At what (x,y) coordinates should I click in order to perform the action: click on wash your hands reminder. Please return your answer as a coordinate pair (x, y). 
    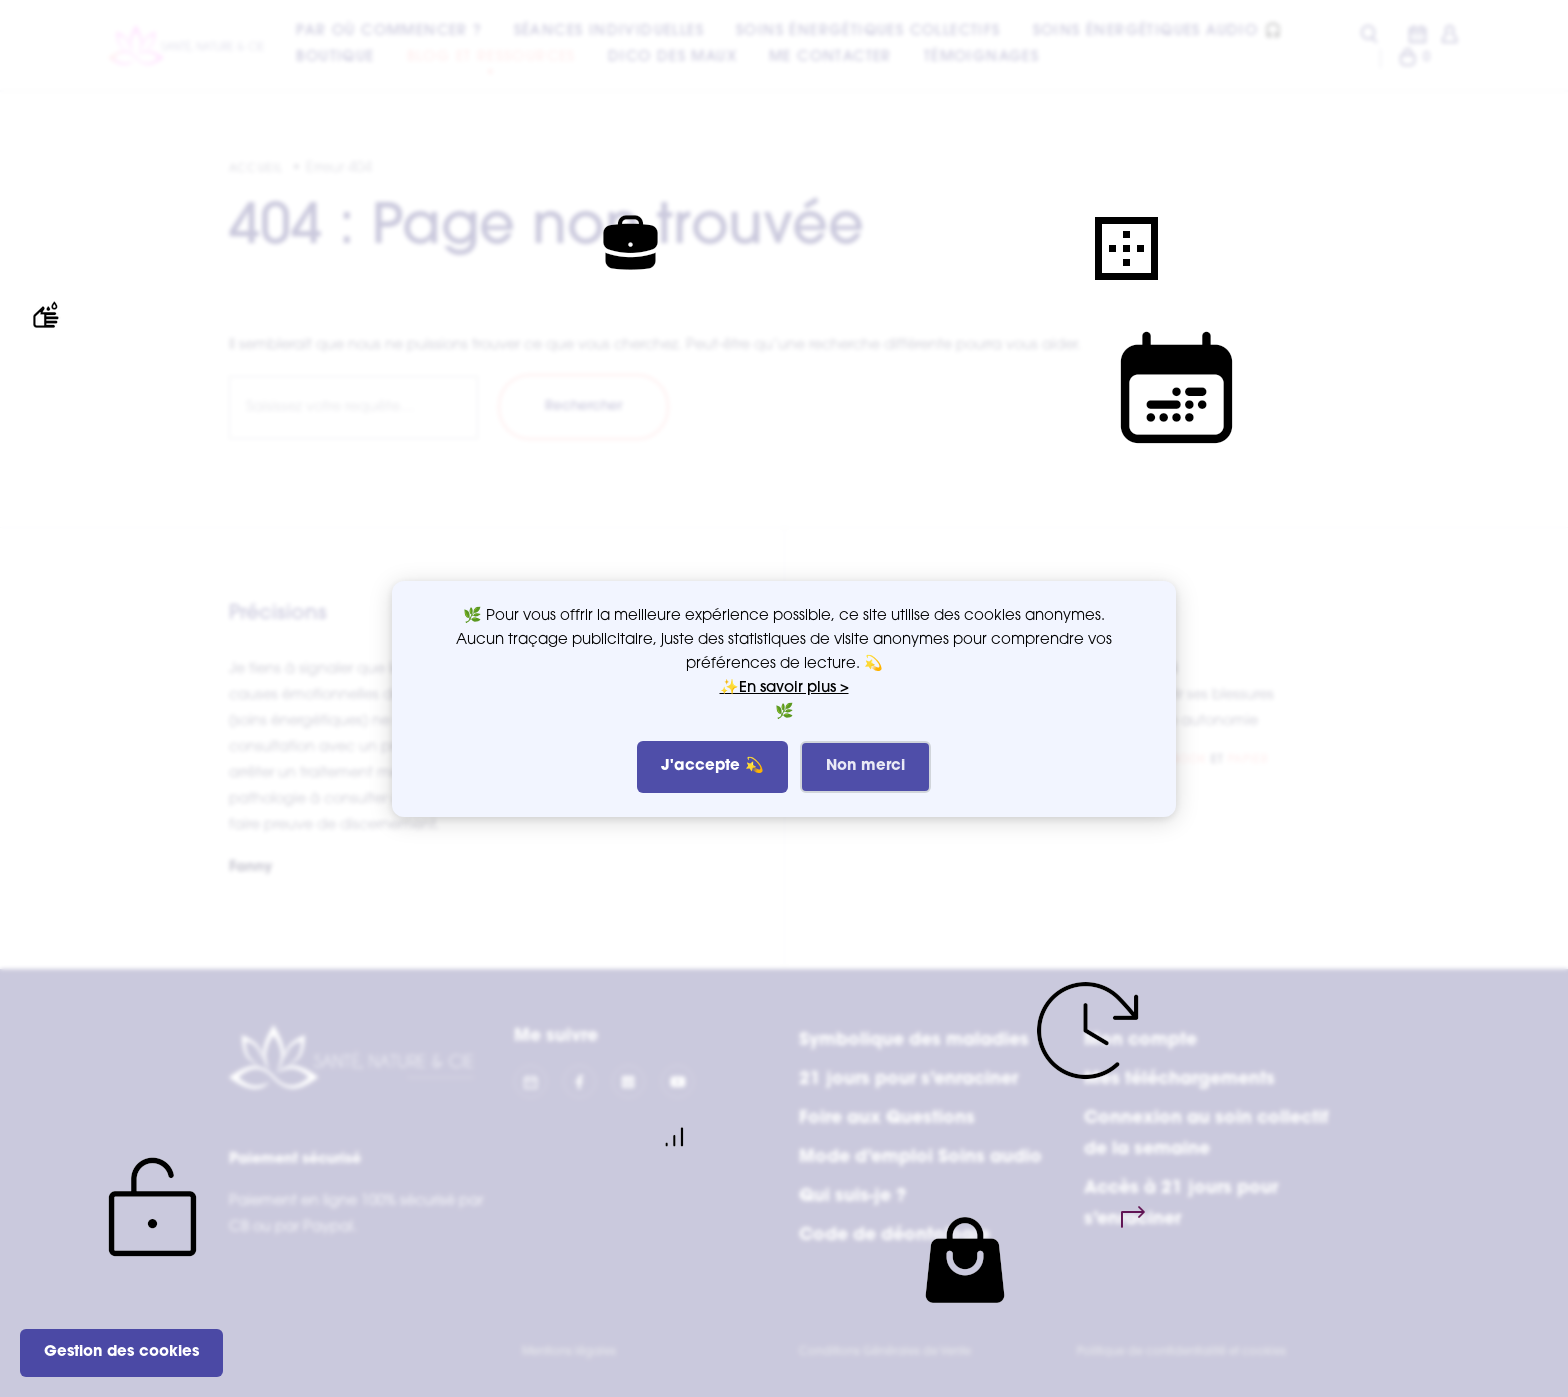
    Looking at the image, I should click on (46, 314).